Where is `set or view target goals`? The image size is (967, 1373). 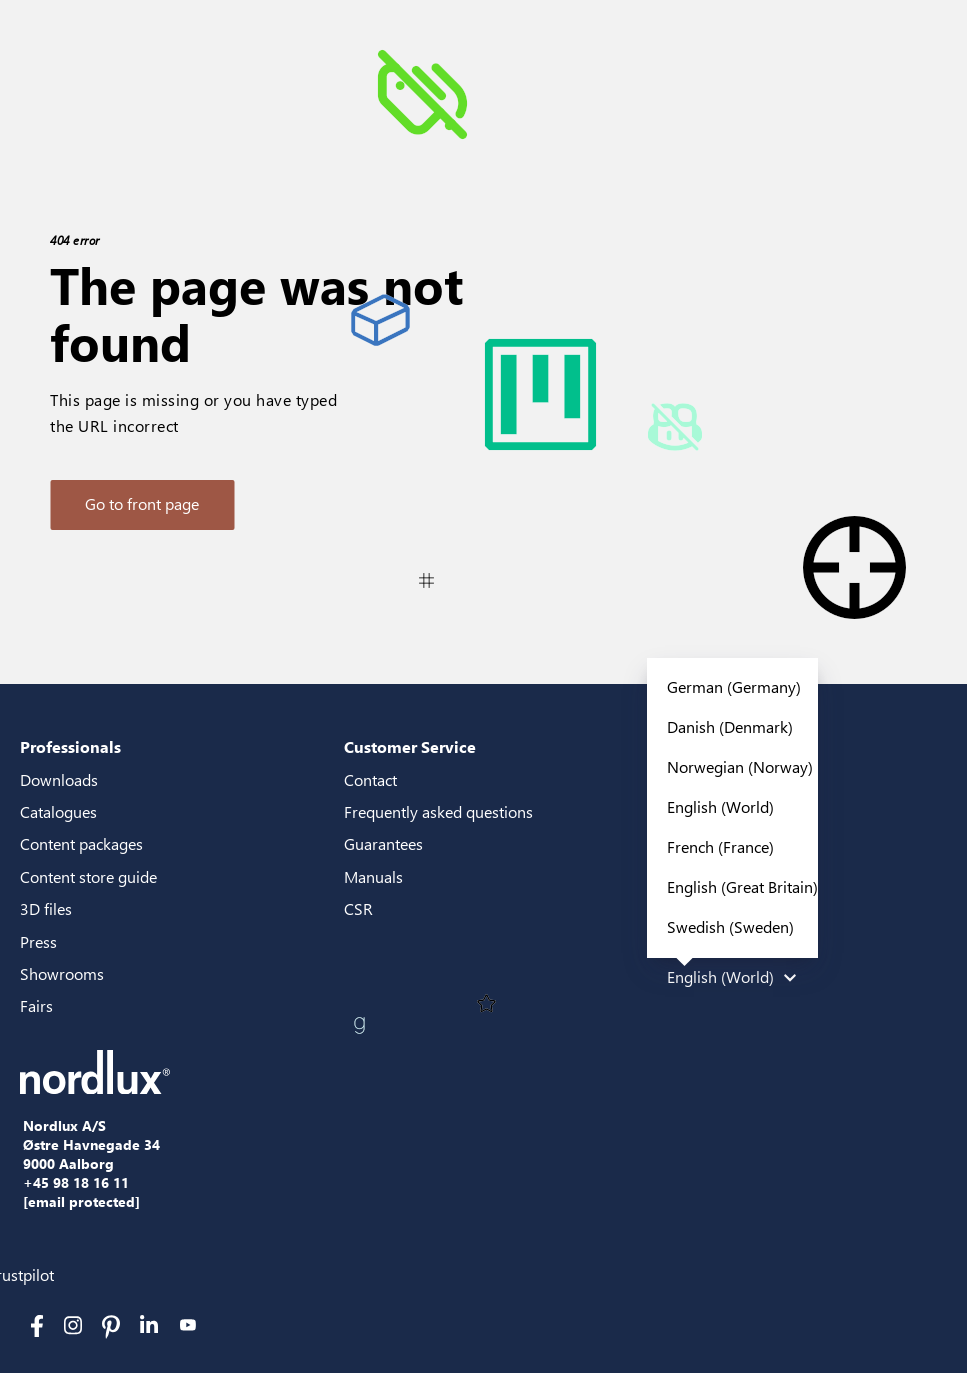
set or view target goals is located at coordinates (854, 567).